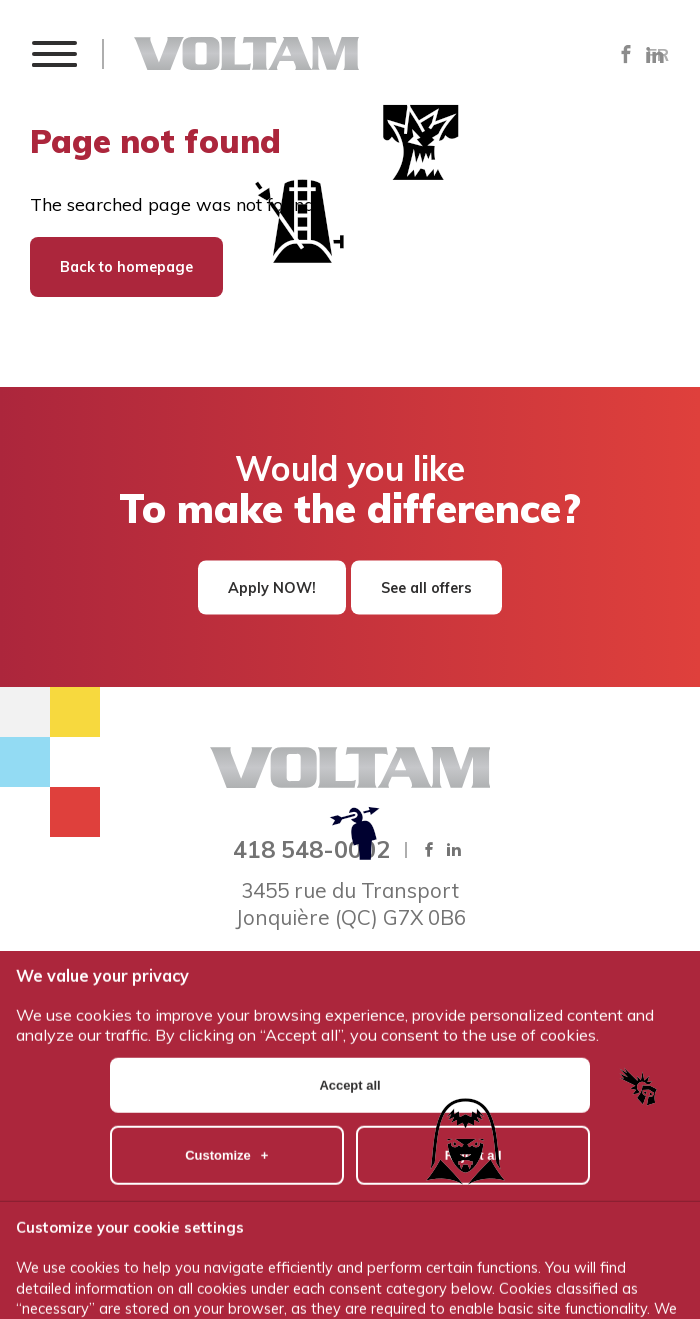  I want to click on select female vampire character, so click(465, 1141).